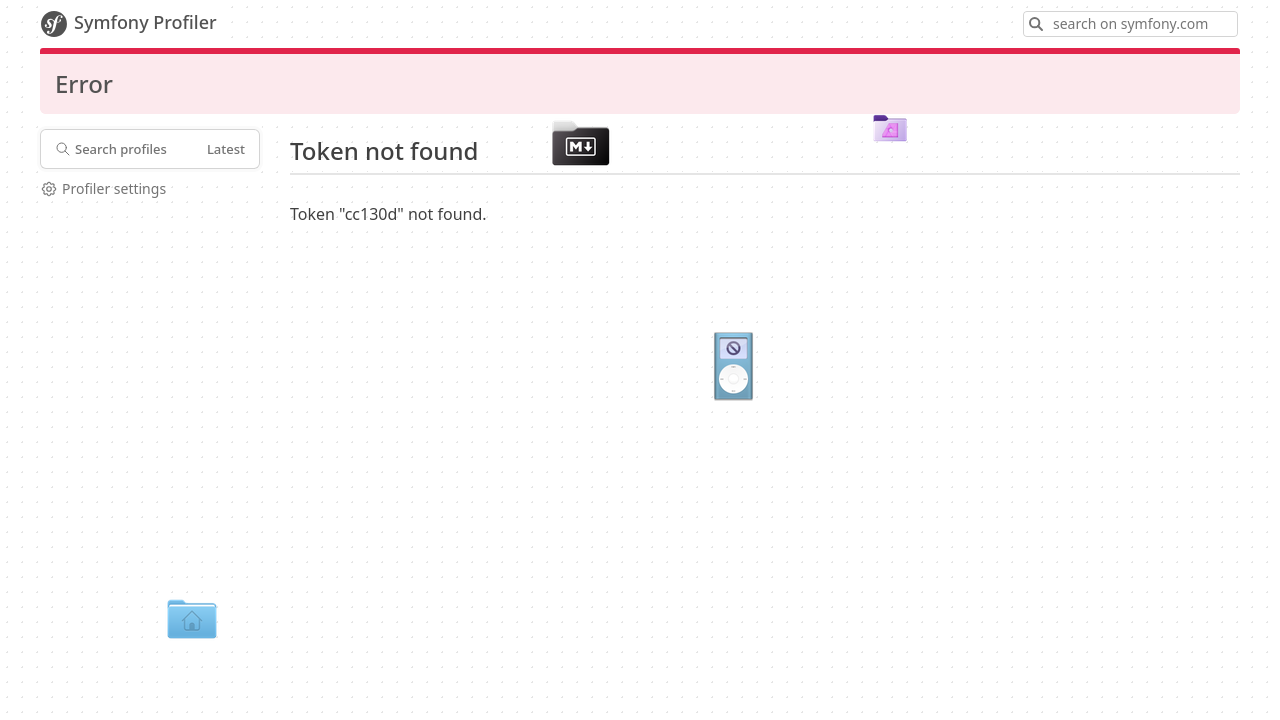 The height and width of the screenshot is (720, 1280). Describe the element at coordinates (580, 144) in the screenshot. I see `folder containing markdown files` at that location.